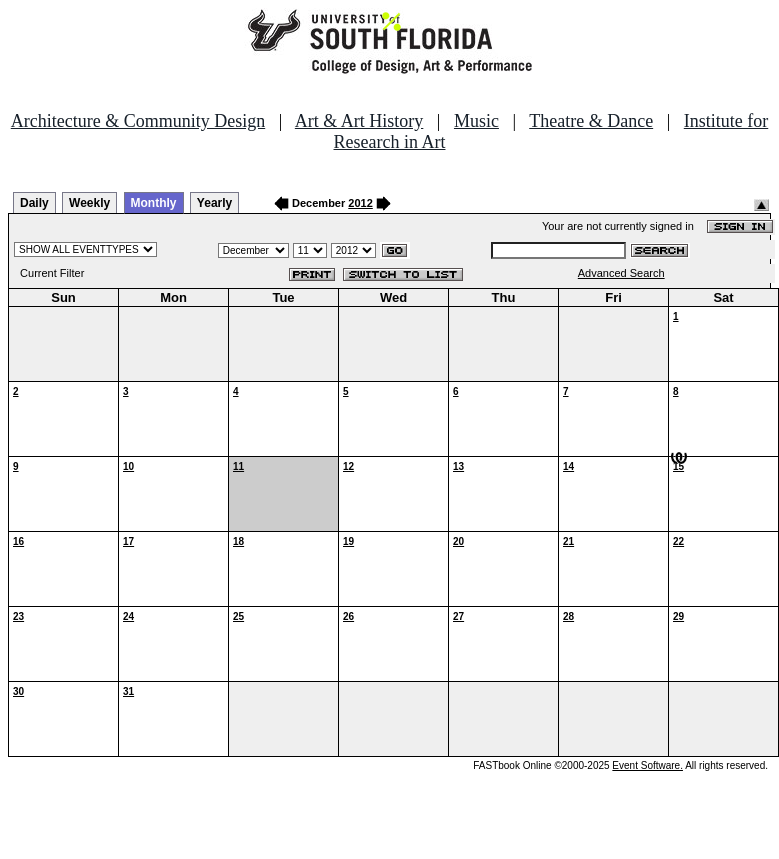  What do you see at coordinates (391, 21) in the screenshot?
I see `view discount or promotional offer` at bounding box center [391, 21].